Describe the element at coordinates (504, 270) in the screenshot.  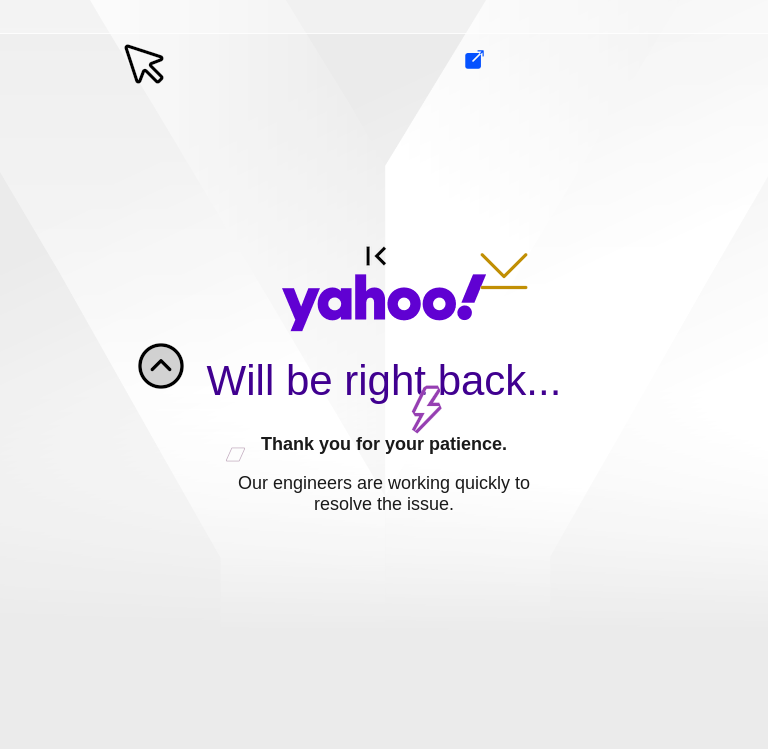
I see `collapse content or section` at that location.